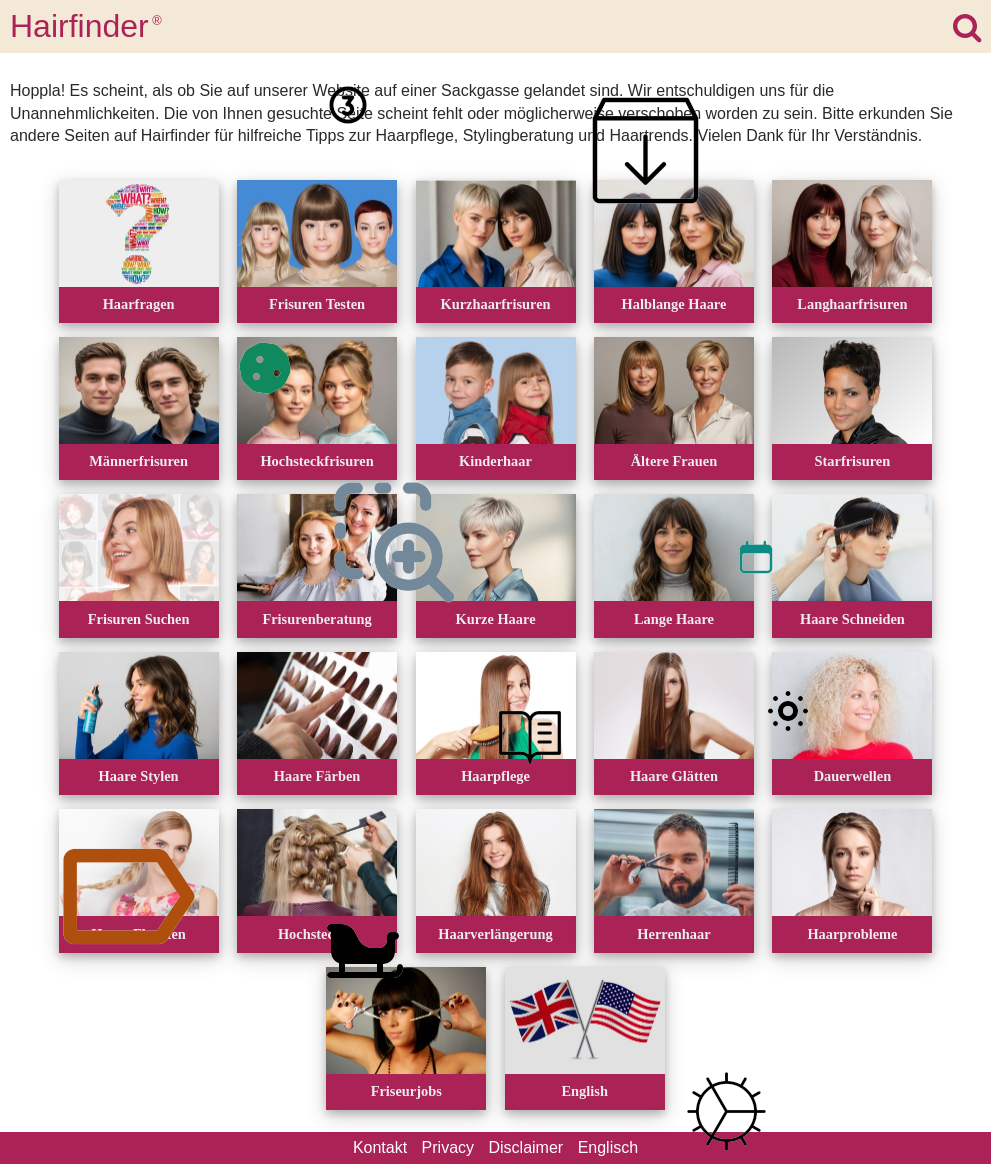  I want to click on zoom in on a selected area, so click(391, 539).